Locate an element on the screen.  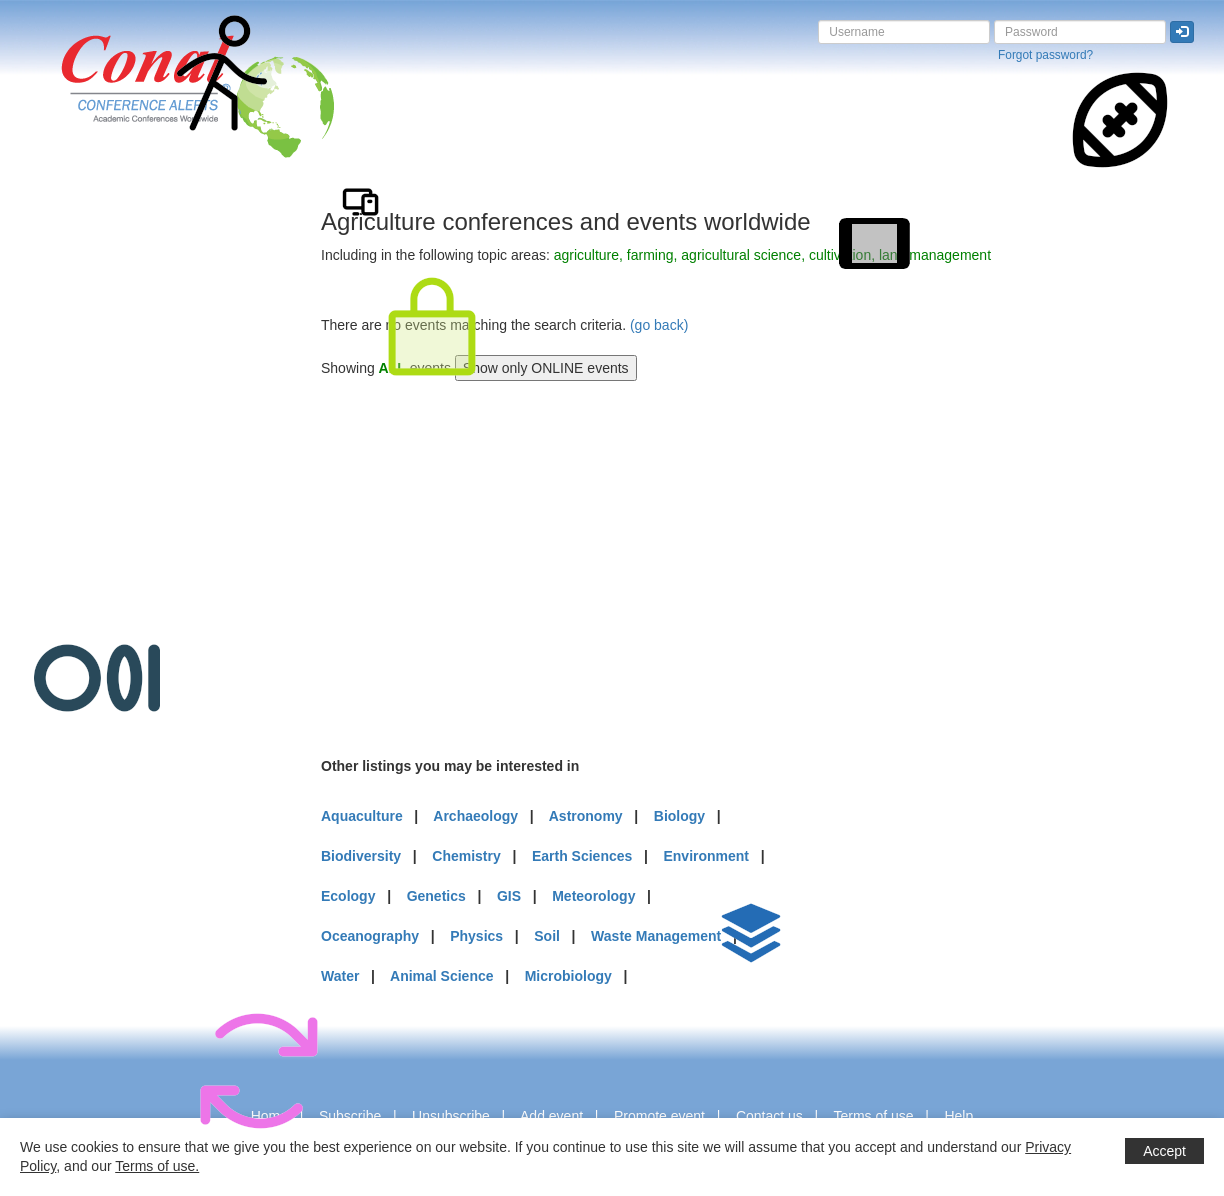
pedestrian or walking directions mode is located at coordinates (222, 73).